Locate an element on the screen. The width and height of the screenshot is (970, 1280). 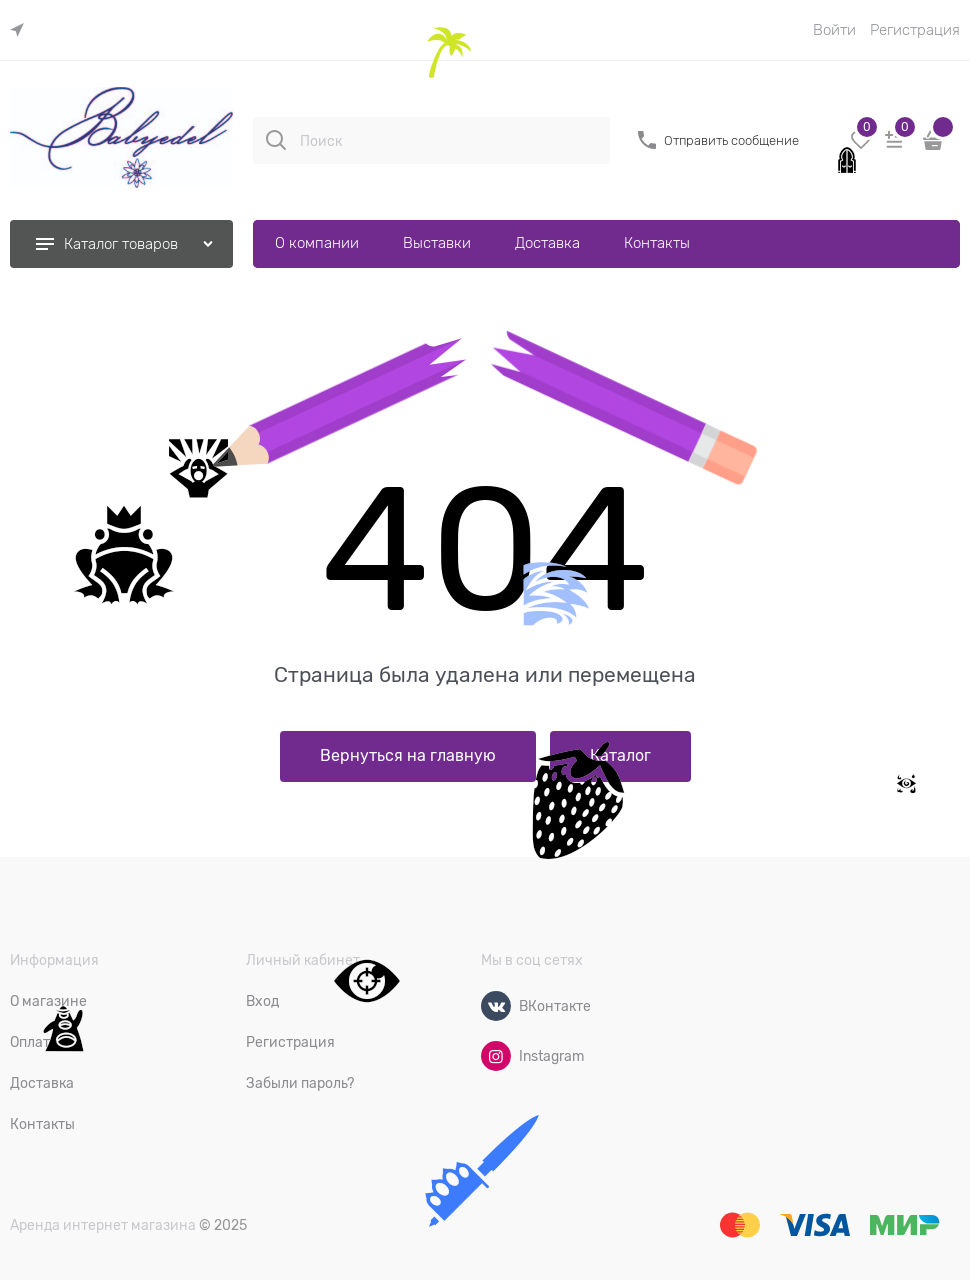
enter a palace or themed location is located at coordinates (847, 160).